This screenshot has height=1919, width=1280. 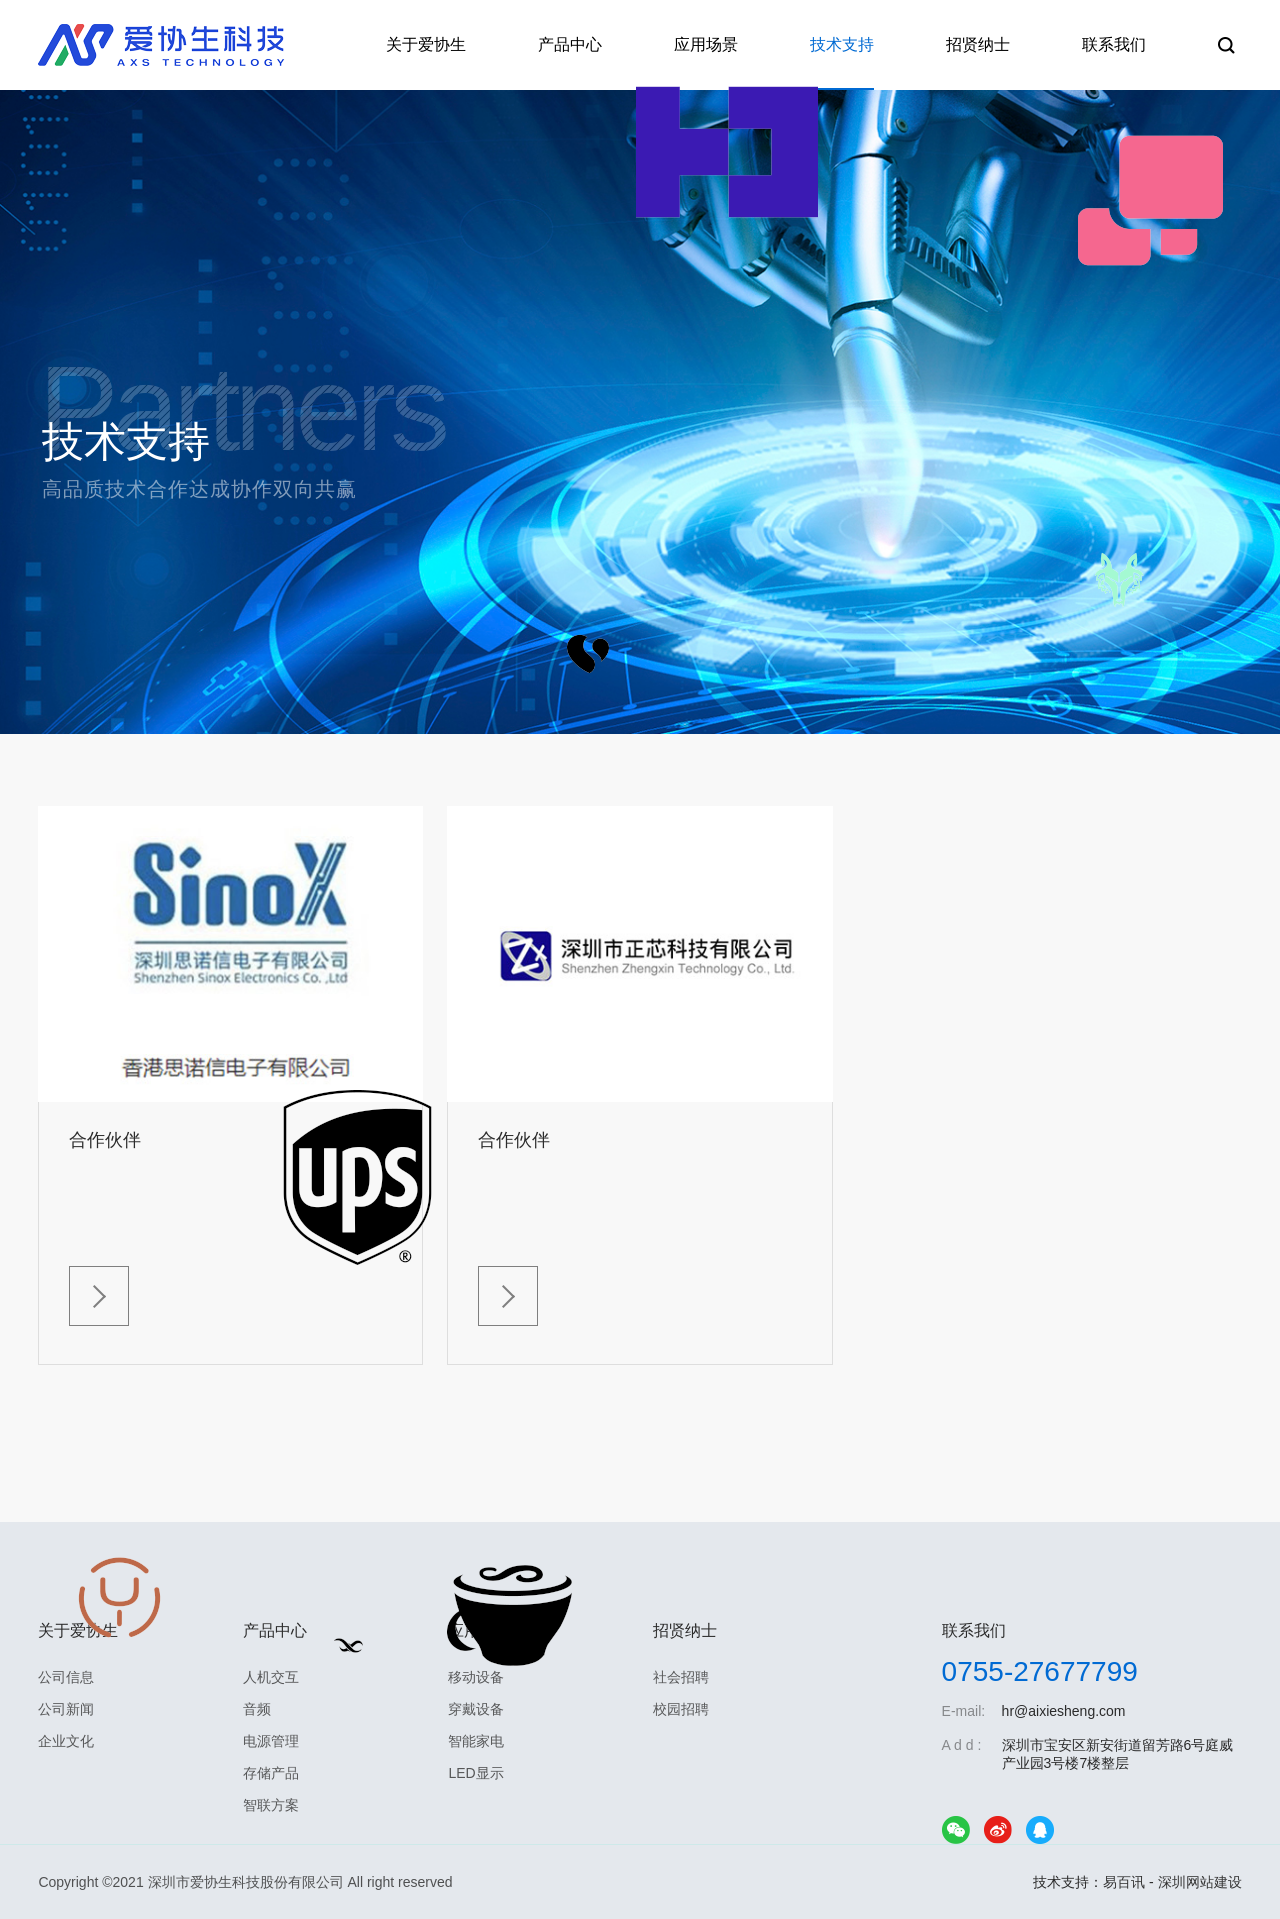 I want to click on indicates coffeescript programming language, so click(x=509, y=1615).